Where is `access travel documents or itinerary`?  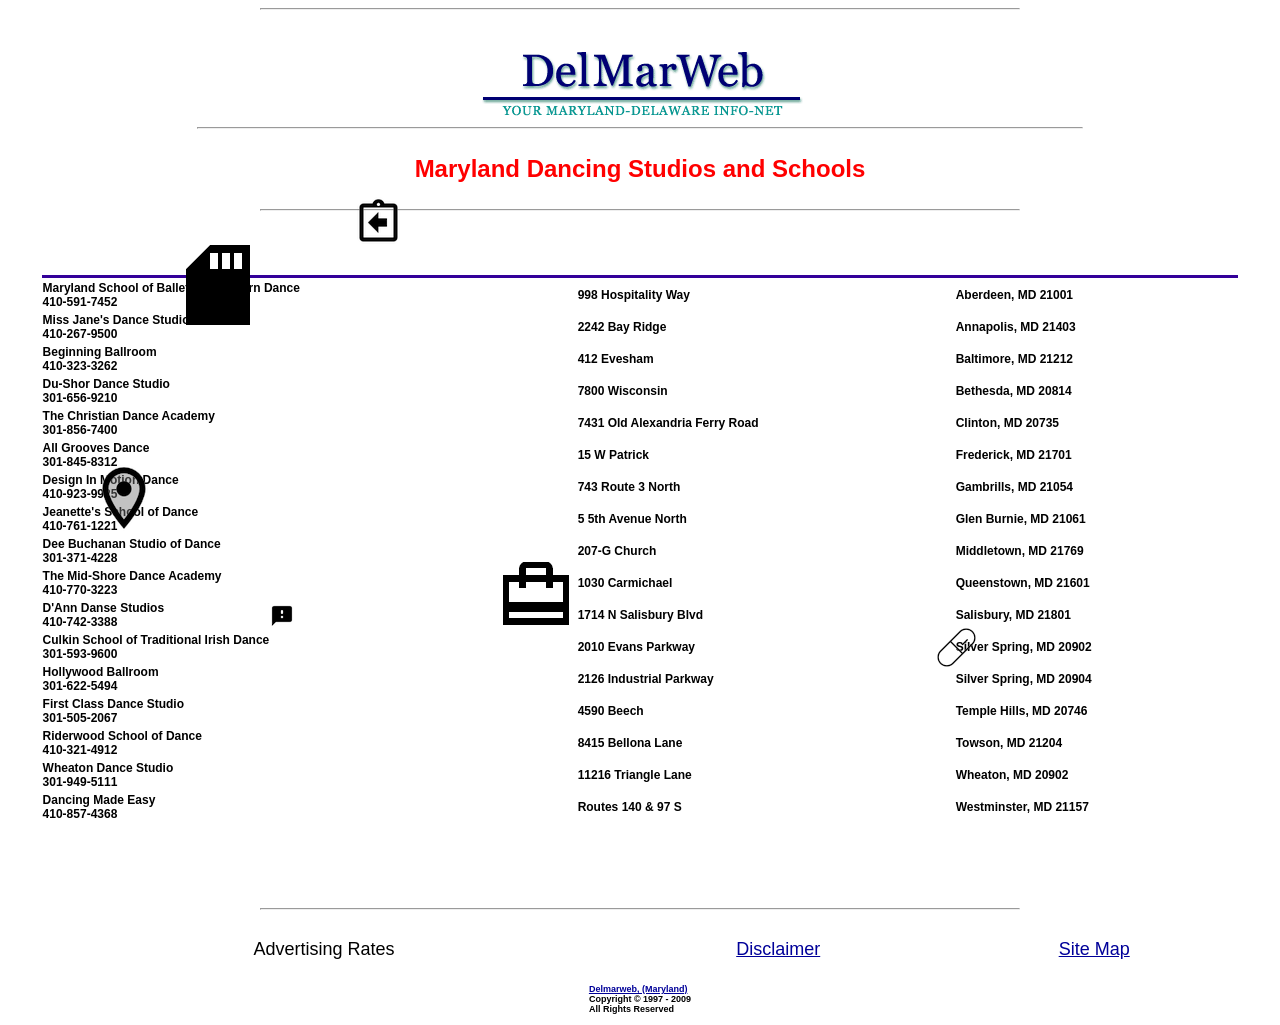
access travel documents or itinerary is located at coordinates (536, 595).